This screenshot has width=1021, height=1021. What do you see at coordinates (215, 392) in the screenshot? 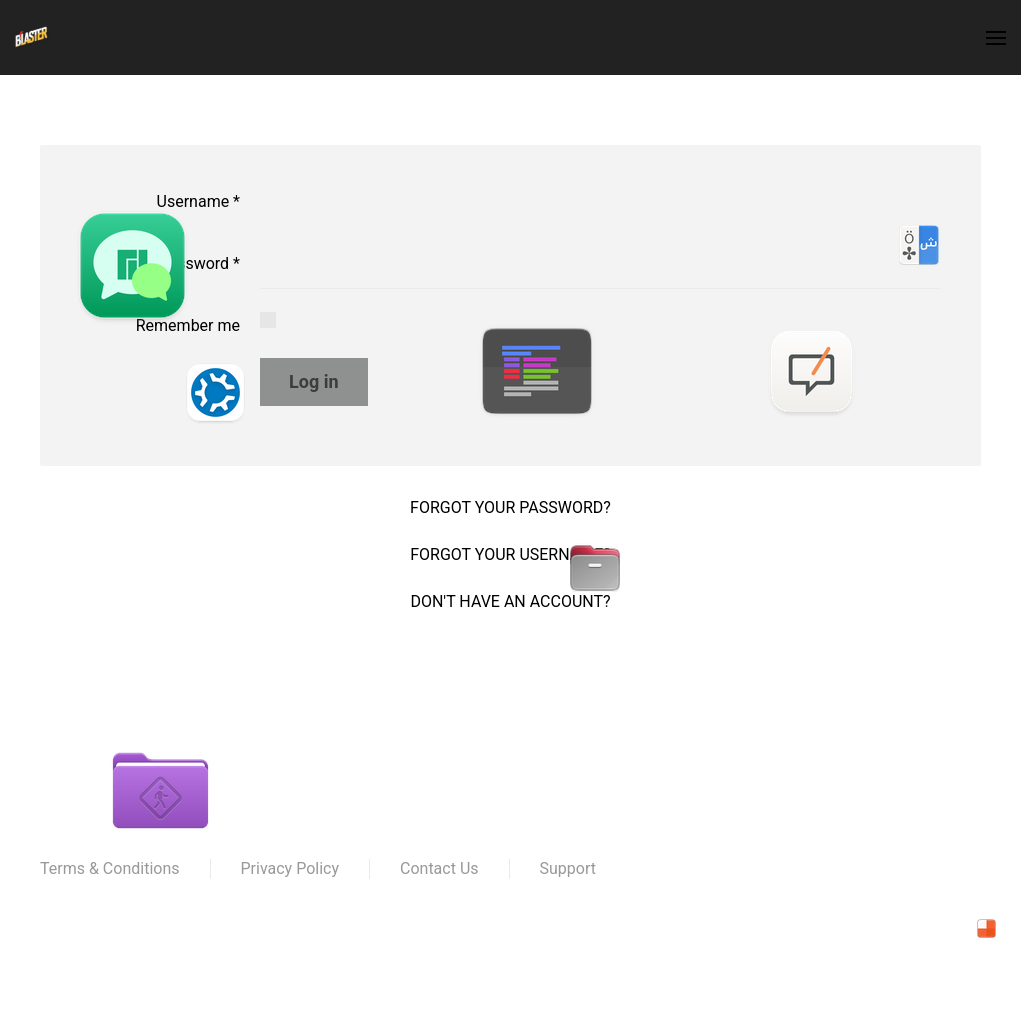
I see `launch kubuntu system settings` at bounding box center [215, 392].